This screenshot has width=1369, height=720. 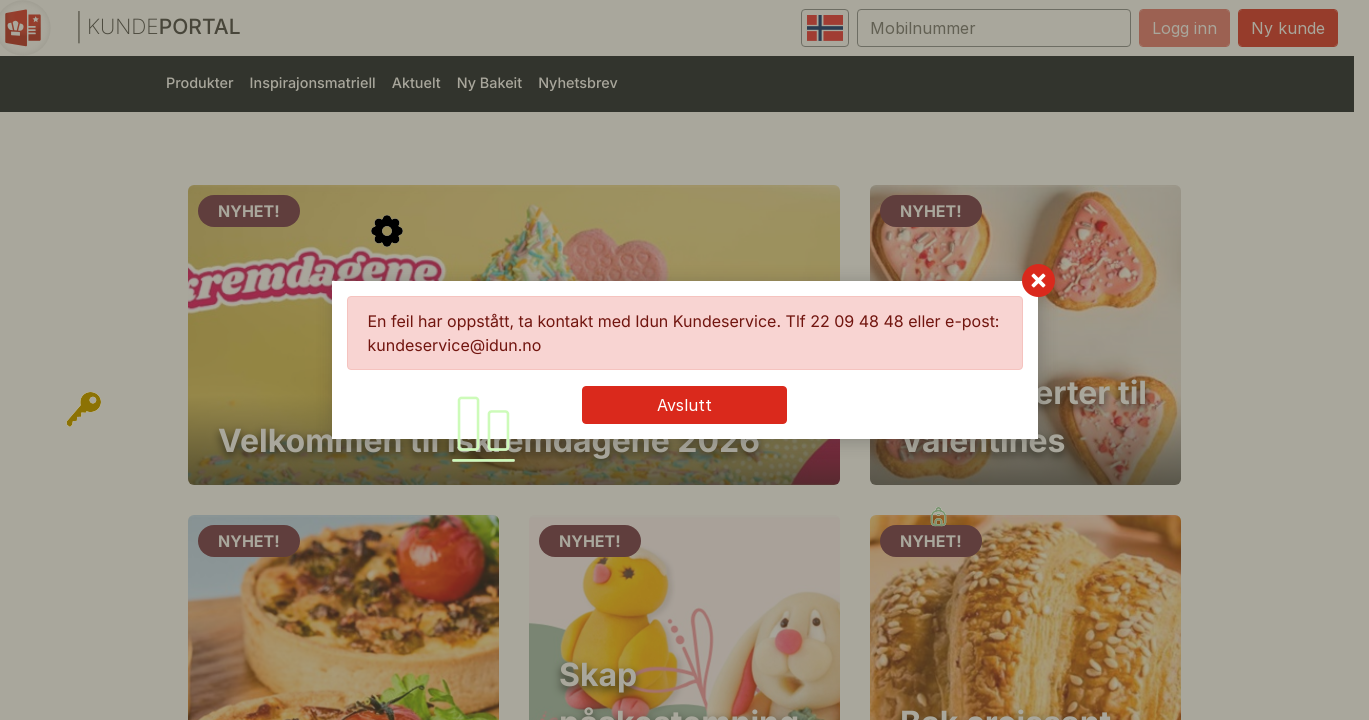 I want to click on access your inventory or stored items, so click(x=938, y=516).